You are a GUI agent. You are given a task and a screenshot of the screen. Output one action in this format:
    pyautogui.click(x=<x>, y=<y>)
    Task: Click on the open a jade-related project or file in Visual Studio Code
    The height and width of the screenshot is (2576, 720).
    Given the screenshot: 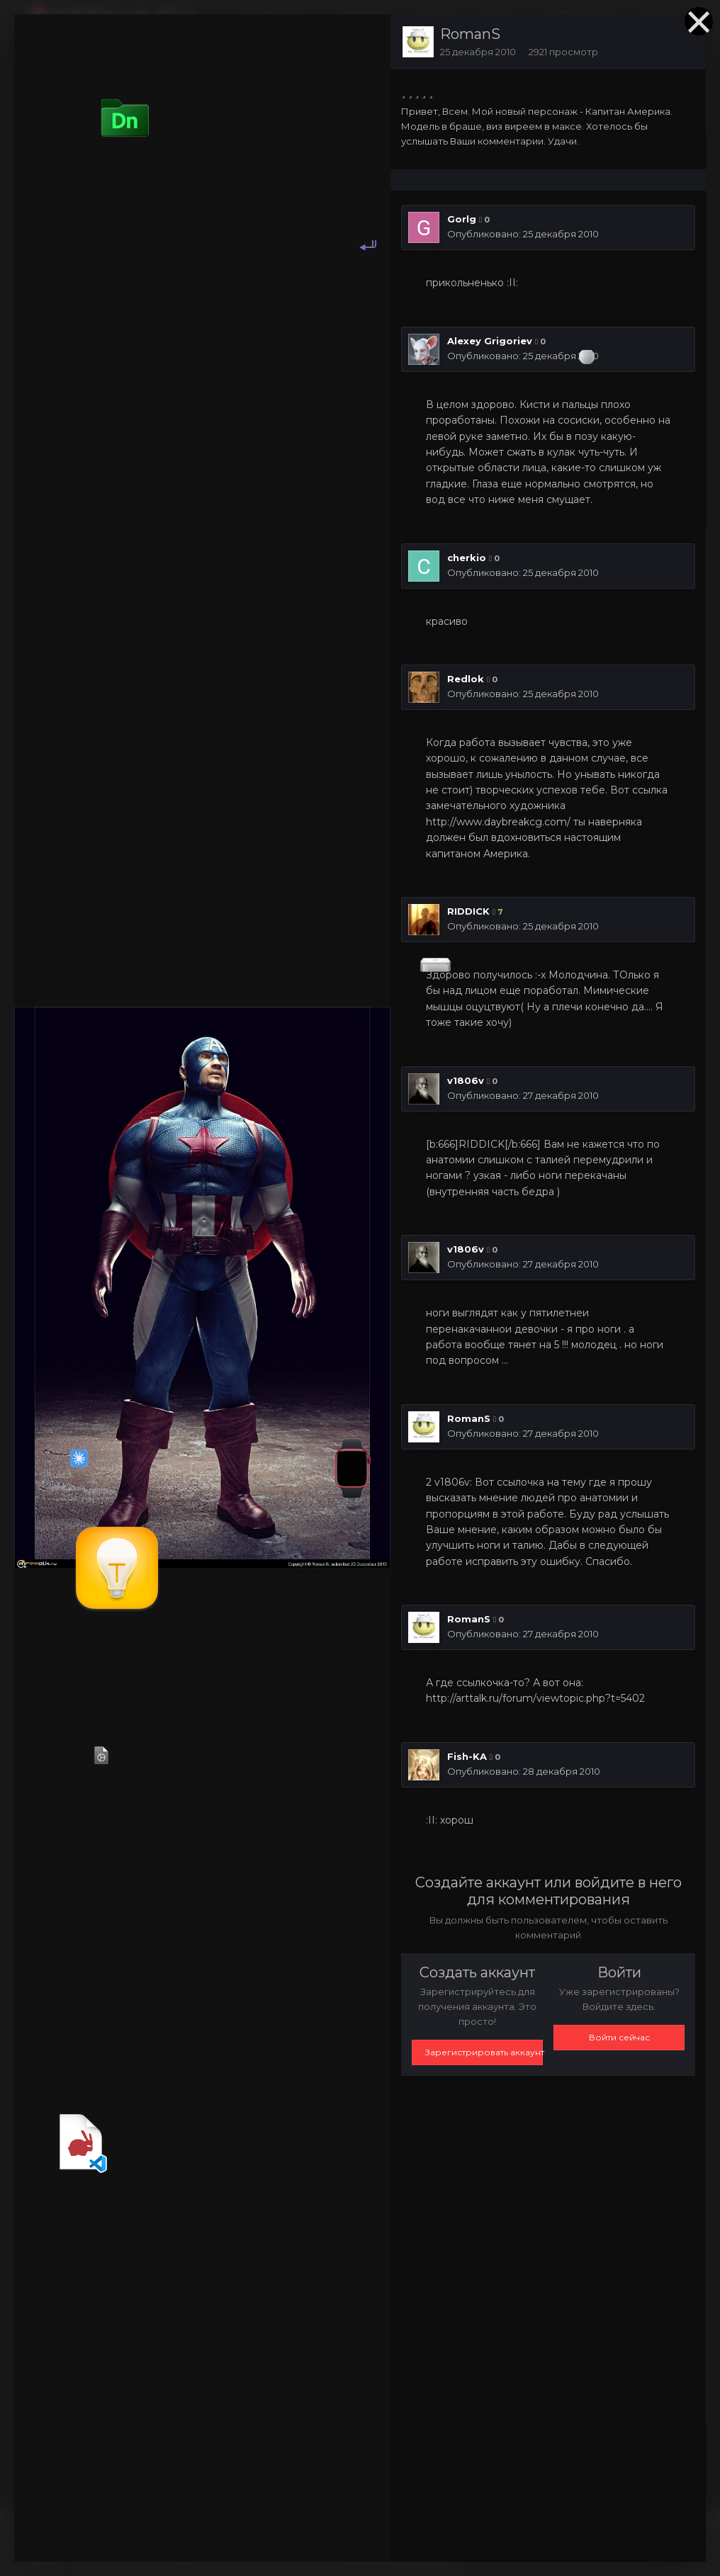 What is the action you would take?
    pyautogui.click(x=81, y=2143)
    